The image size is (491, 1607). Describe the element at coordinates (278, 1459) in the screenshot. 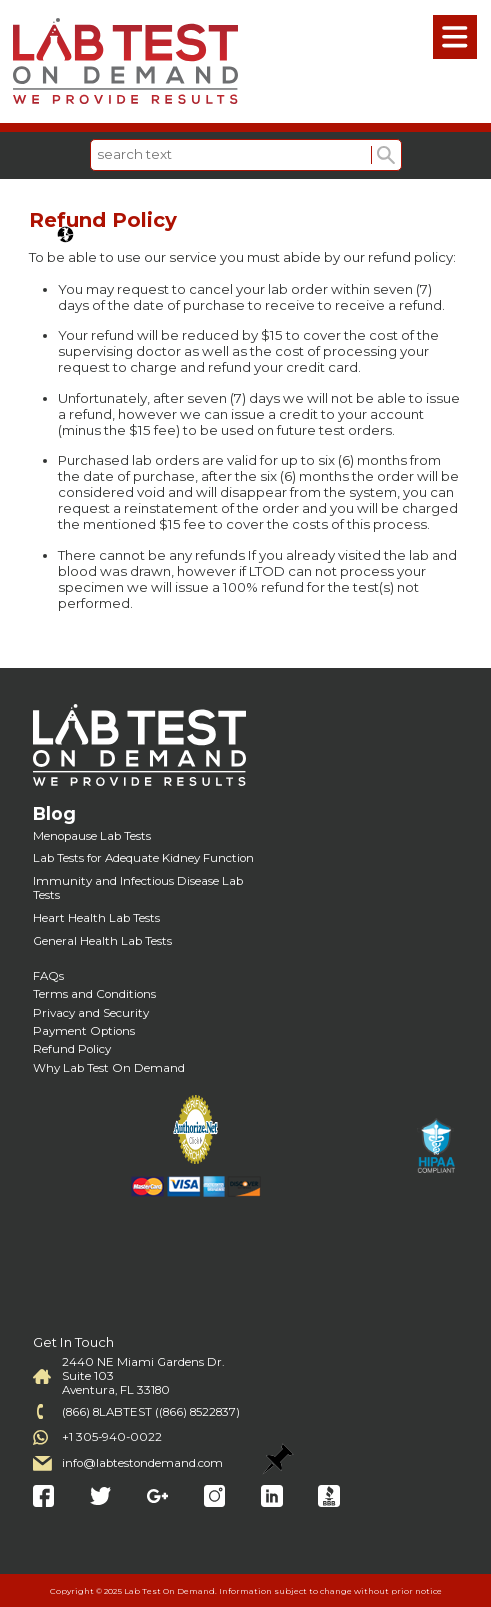

I see `pin an item to keep it visible` at that location.